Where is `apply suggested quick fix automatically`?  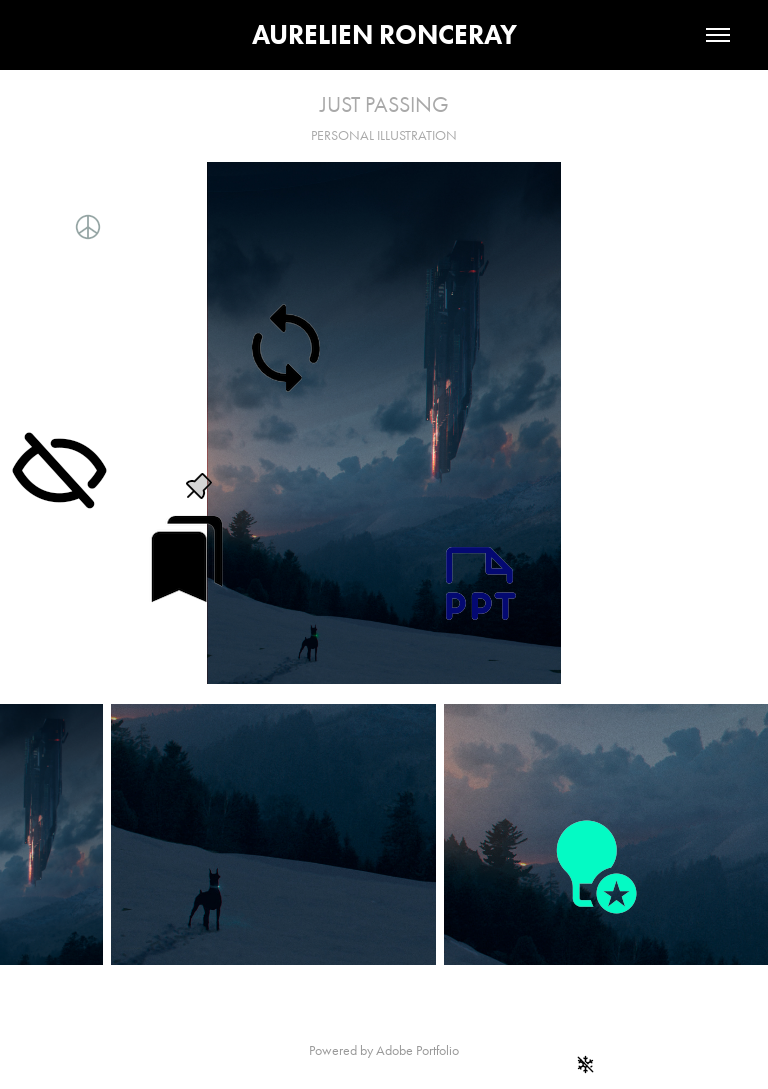 apply suggested quick fix automatically is located at coordinates (590, 867).